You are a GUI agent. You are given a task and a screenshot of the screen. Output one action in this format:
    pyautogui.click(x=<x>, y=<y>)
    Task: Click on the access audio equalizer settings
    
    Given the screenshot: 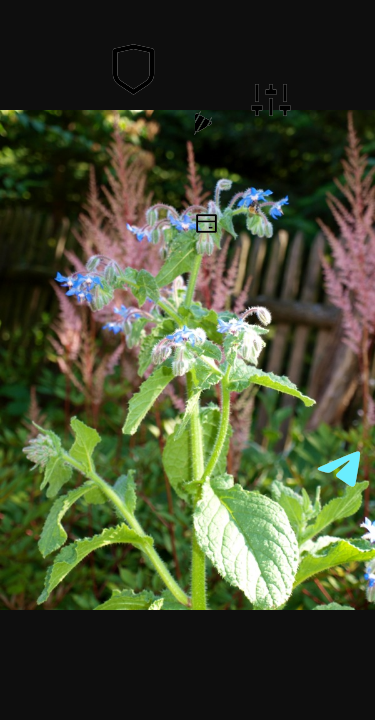 What is the action you would take?
    pyautogui.click(x=271, y=100)
    